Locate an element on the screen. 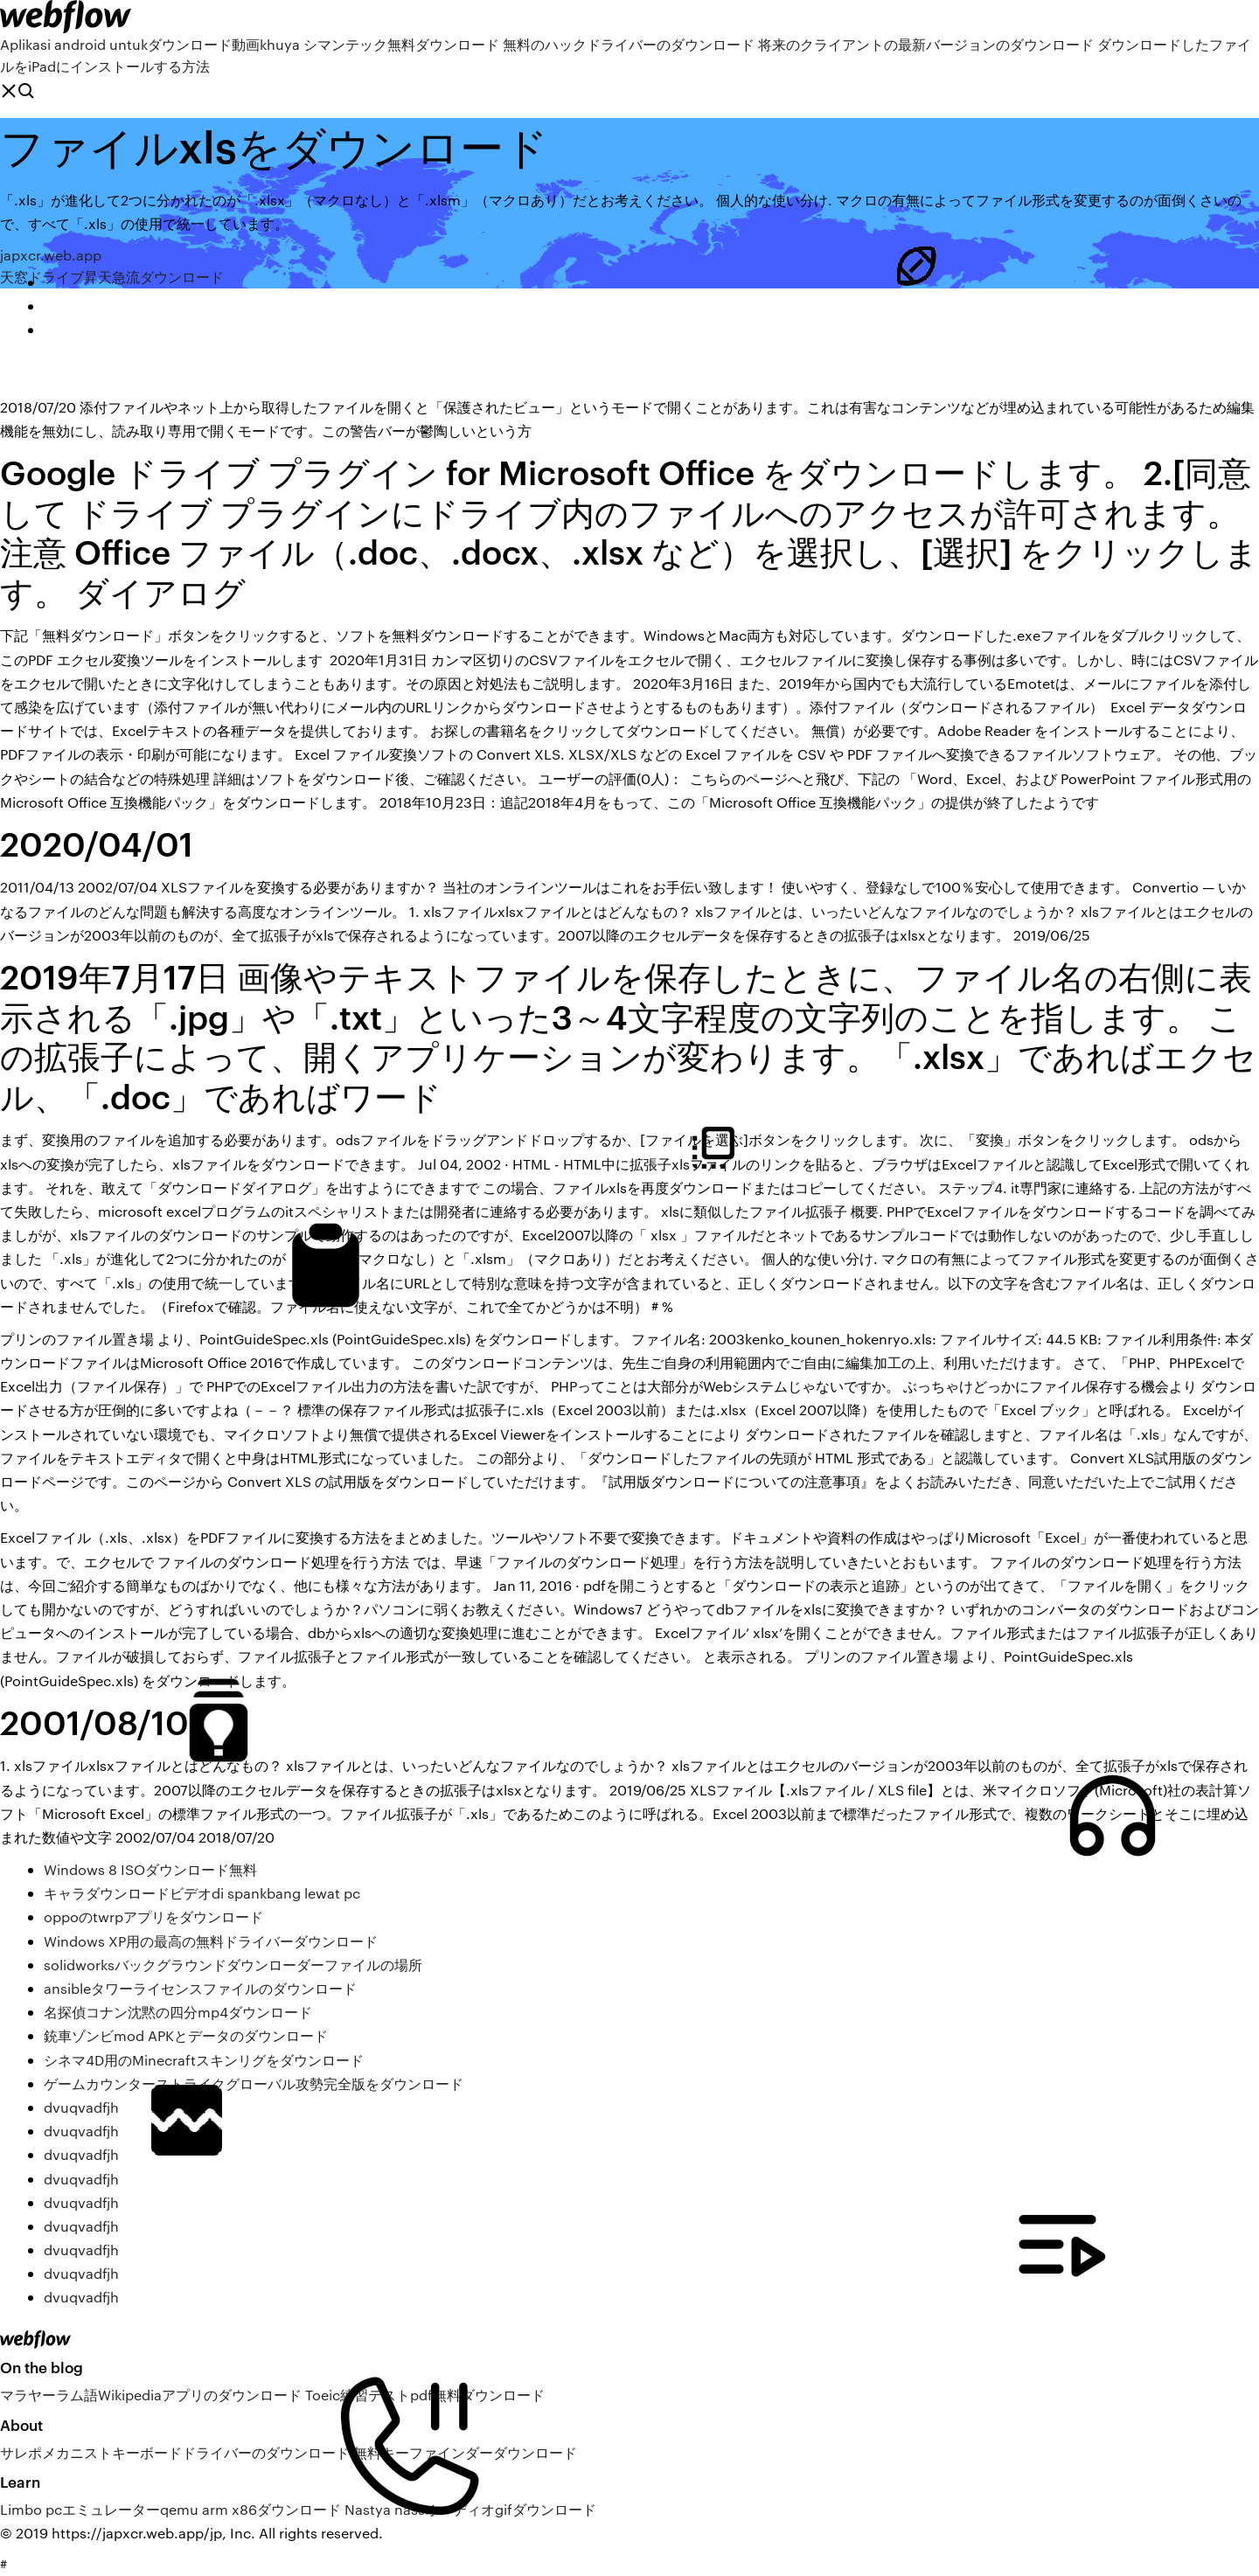  view batch prediction results is located at coordinates (219, 1720).